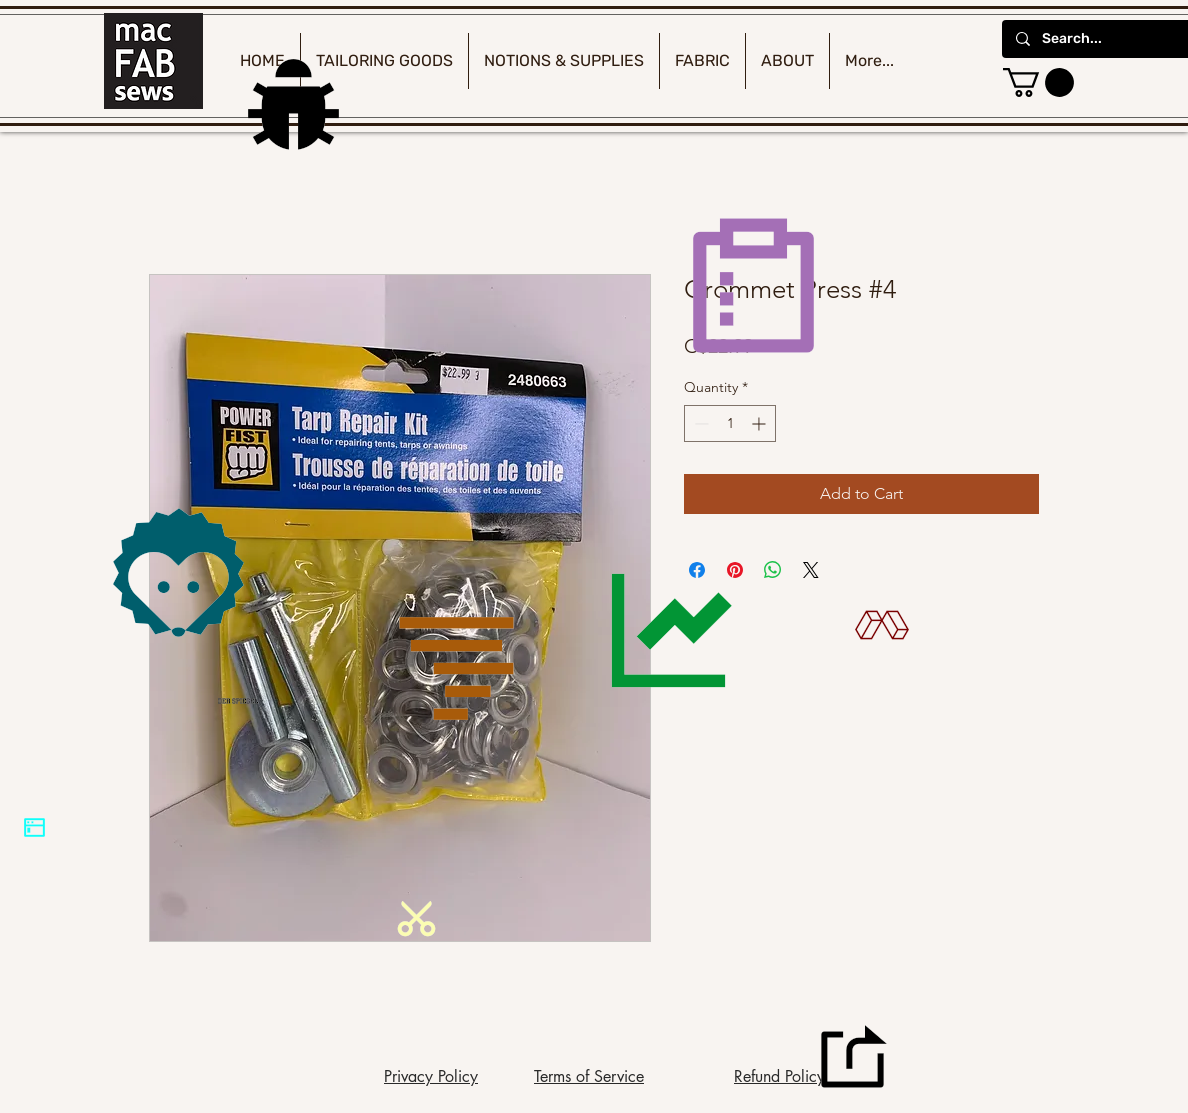 This screenshot has width=1188, height=1113. Describe the element at coordinates (668, 630) in the screenshot. I see `view analytics and performance trends` at that location.